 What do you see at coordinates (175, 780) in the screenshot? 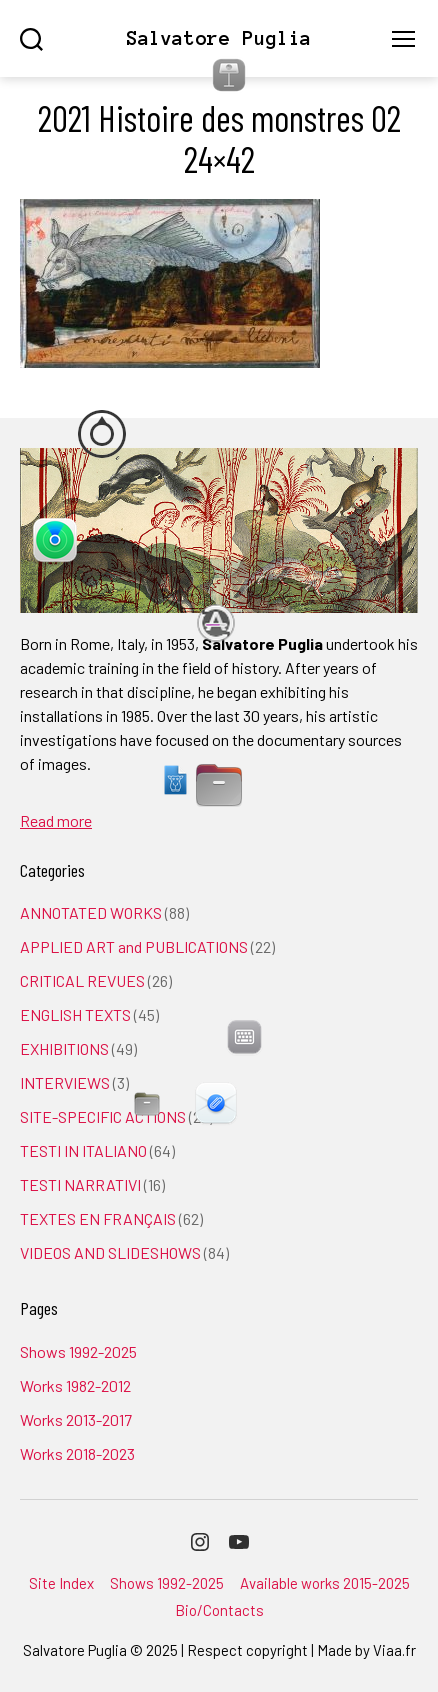
I see `a perl script or programming file` at bounding box center [175, 780].